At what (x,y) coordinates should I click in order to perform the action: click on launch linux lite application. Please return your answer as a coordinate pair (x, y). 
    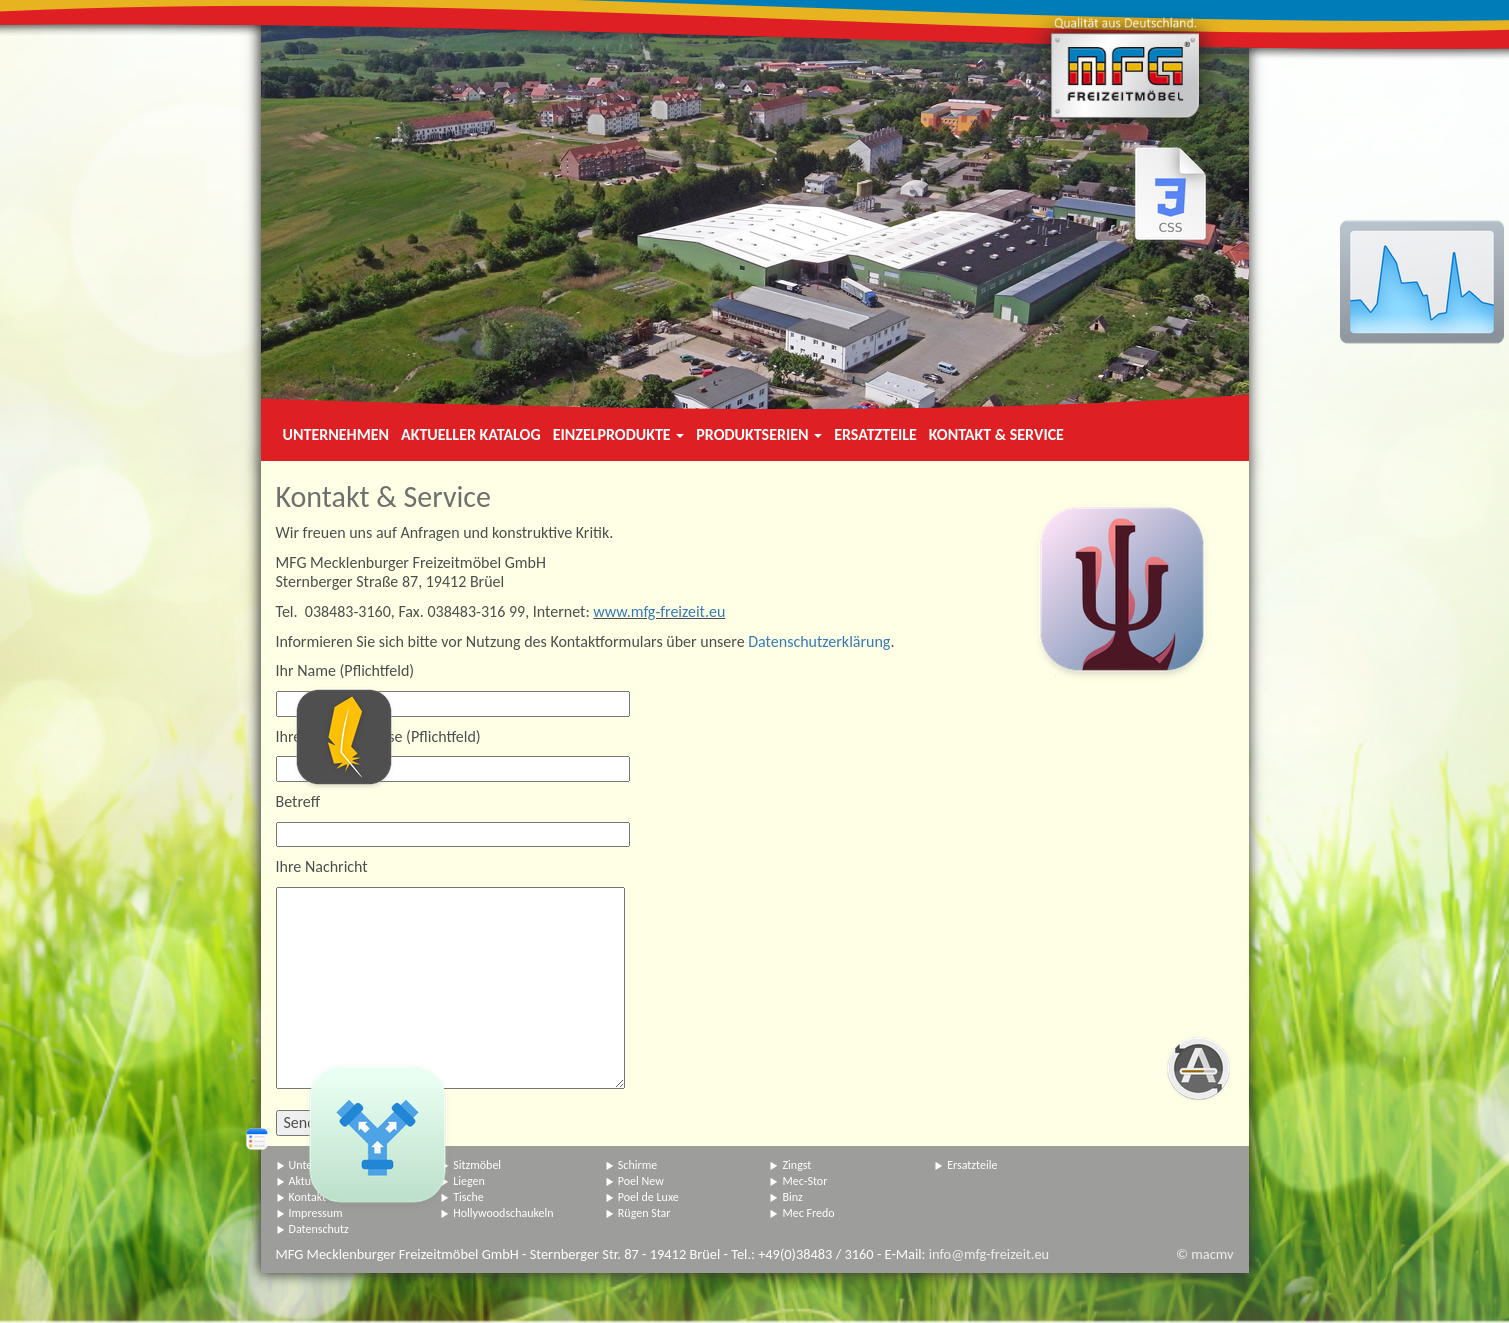
    Looking at the image, I should click on (344, 737).